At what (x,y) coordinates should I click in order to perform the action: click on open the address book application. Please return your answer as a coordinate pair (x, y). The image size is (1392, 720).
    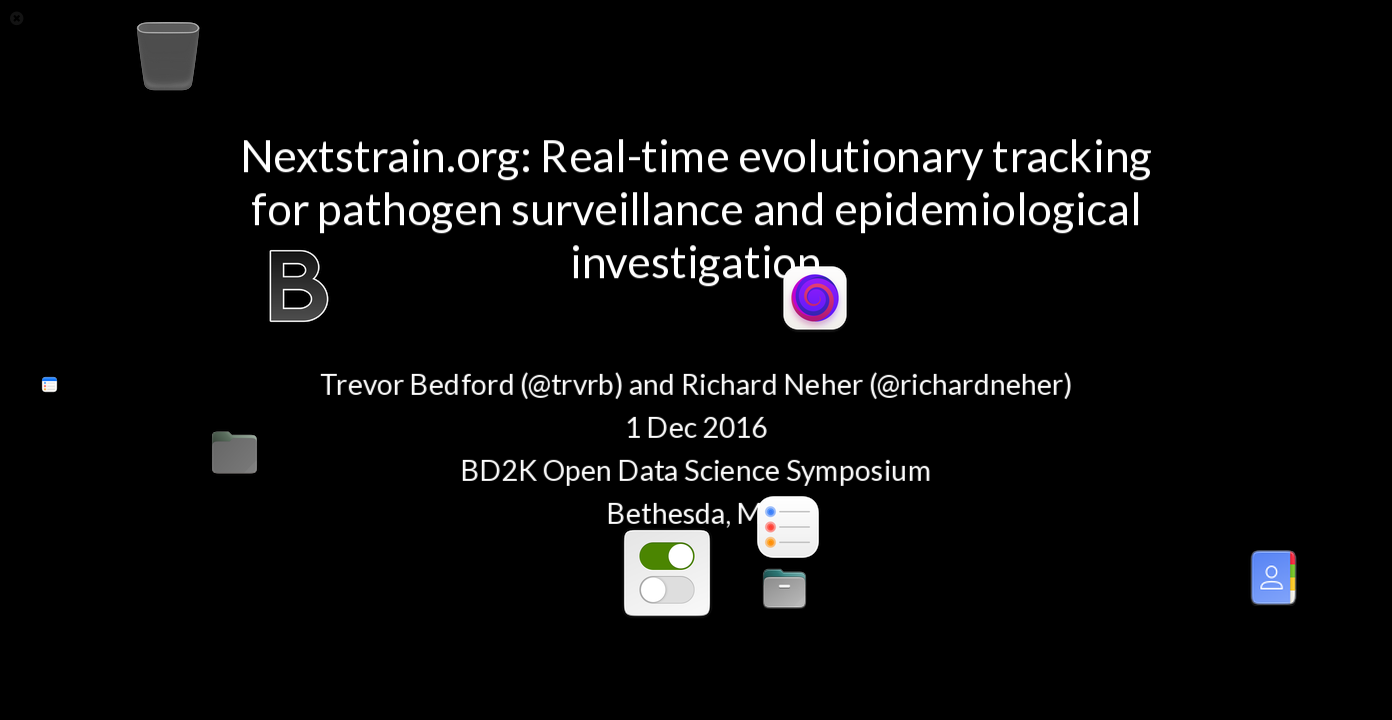
    Looking at the image, I should click on (1273, 577).